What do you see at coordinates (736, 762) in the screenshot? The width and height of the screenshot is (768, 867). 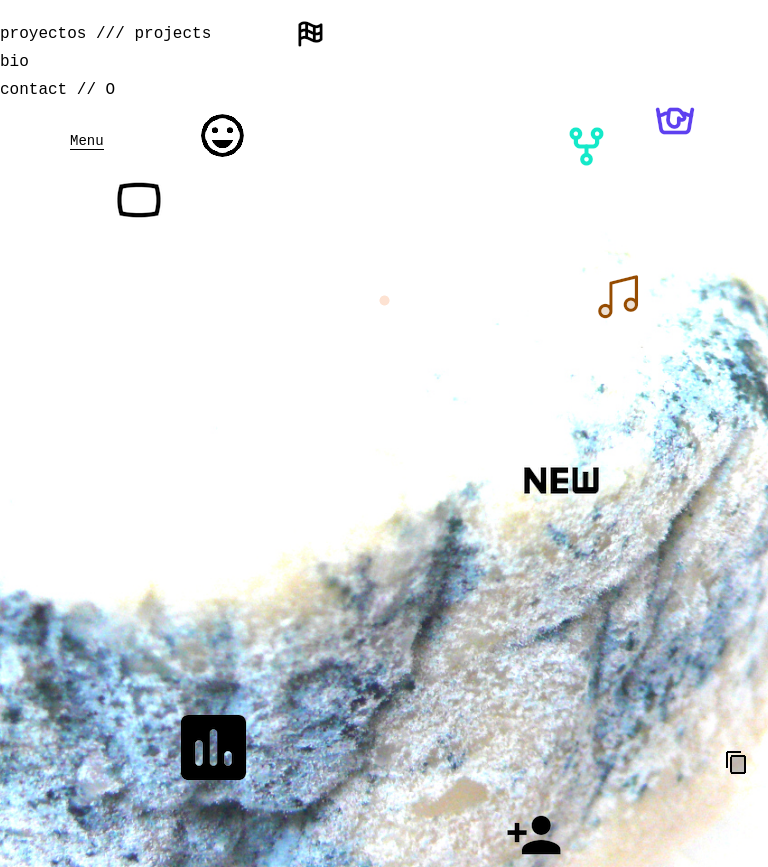 I see `copy to clipboard` at bounding box center [736, 762].